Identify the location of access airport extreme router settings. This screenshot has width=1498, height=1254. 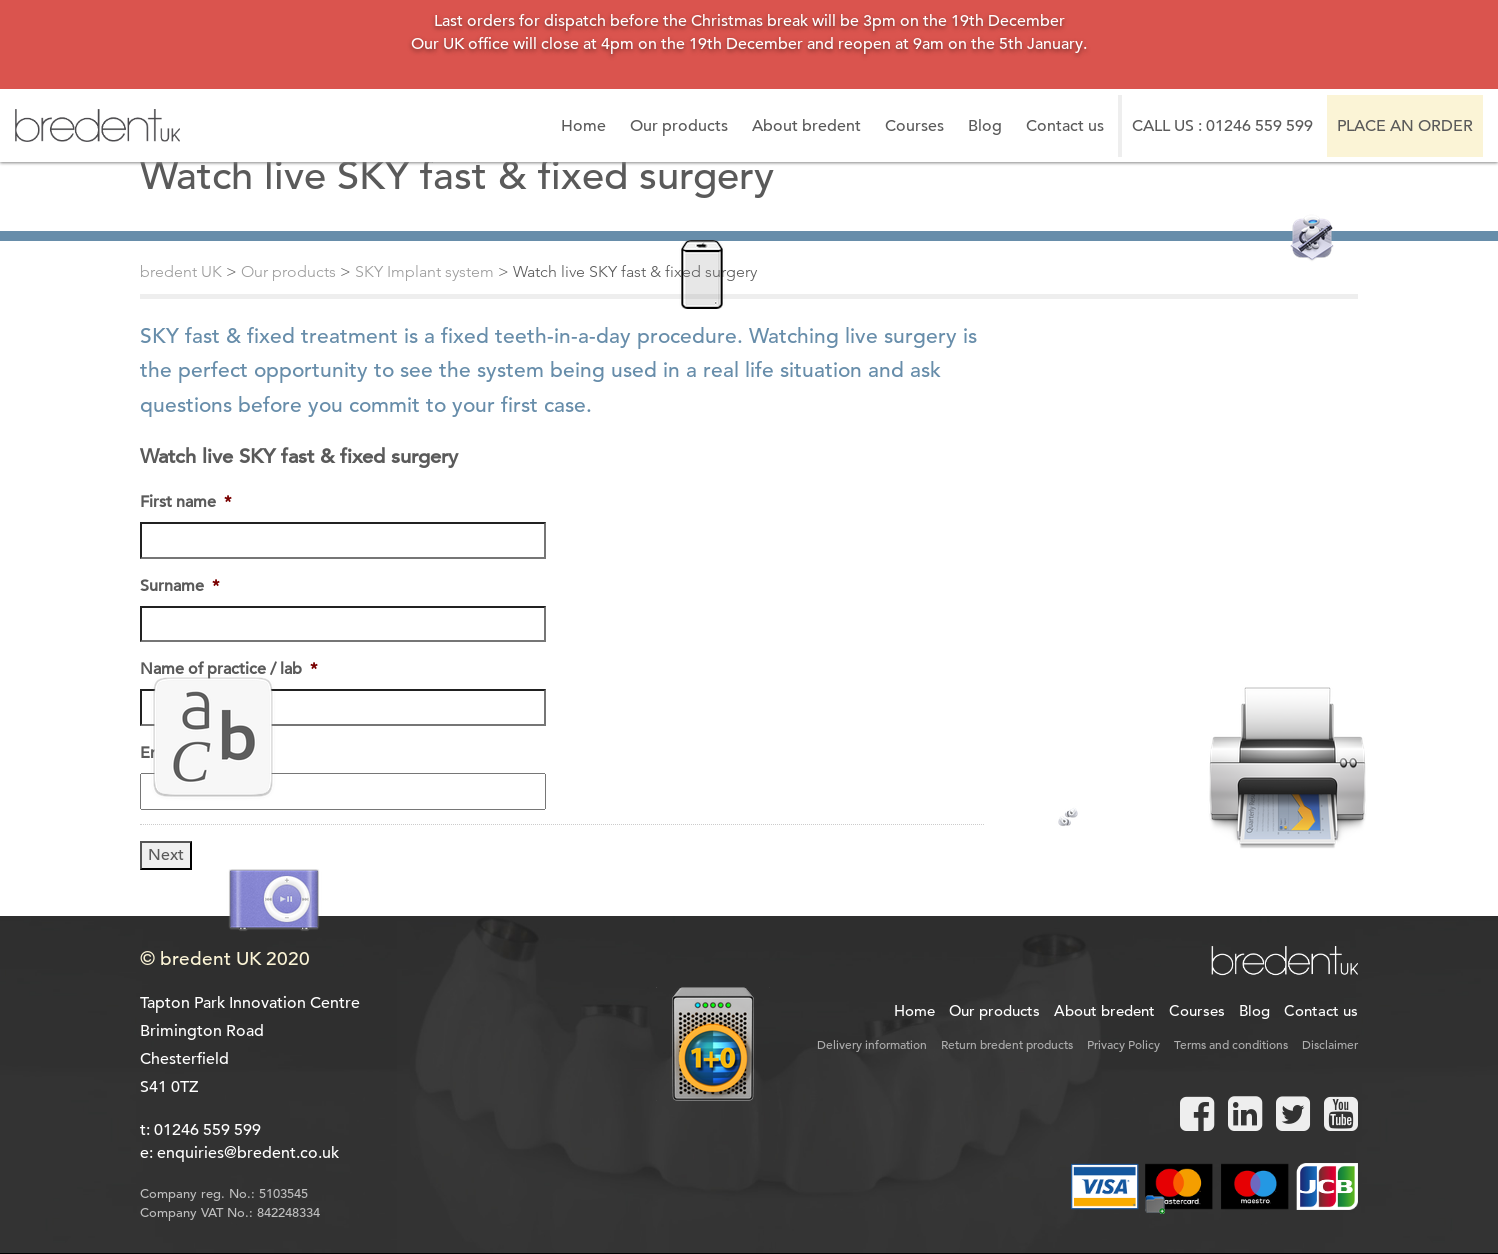
(702, 274).